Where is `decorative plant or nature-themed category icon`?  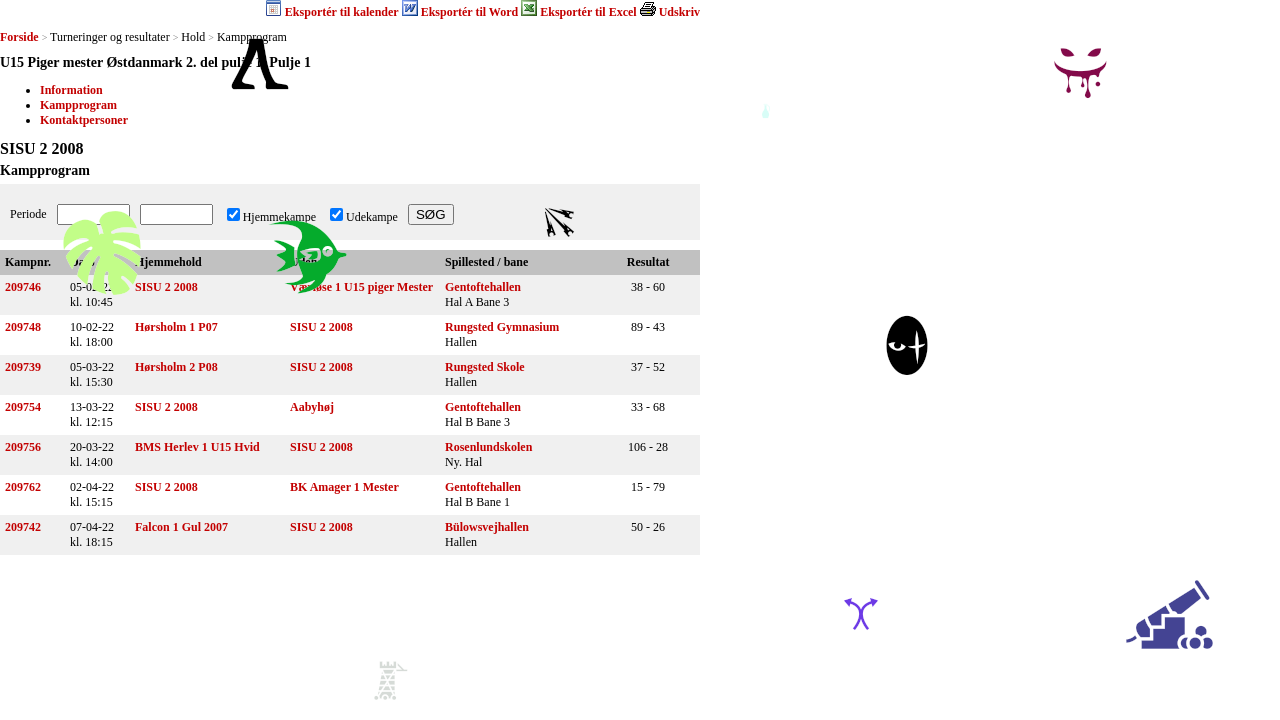 decorative plant or nature-themed category icon is located at coordinates (102, 253).